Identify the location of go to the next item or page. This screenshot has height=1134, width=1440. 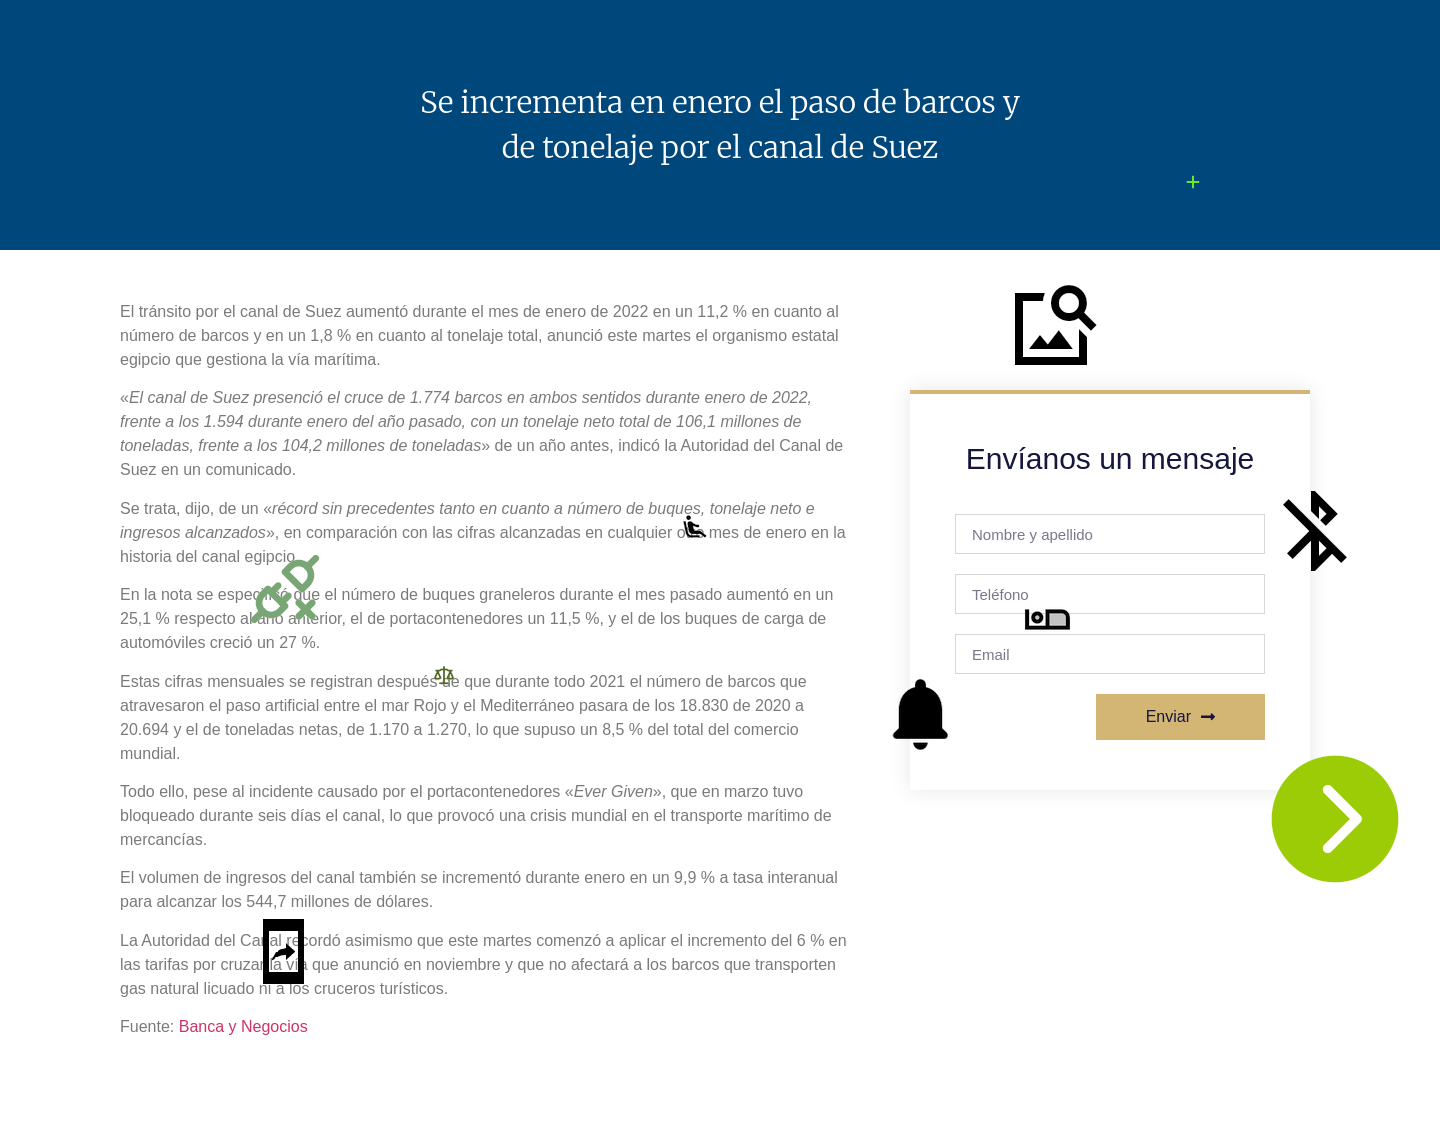
(1335, 819).